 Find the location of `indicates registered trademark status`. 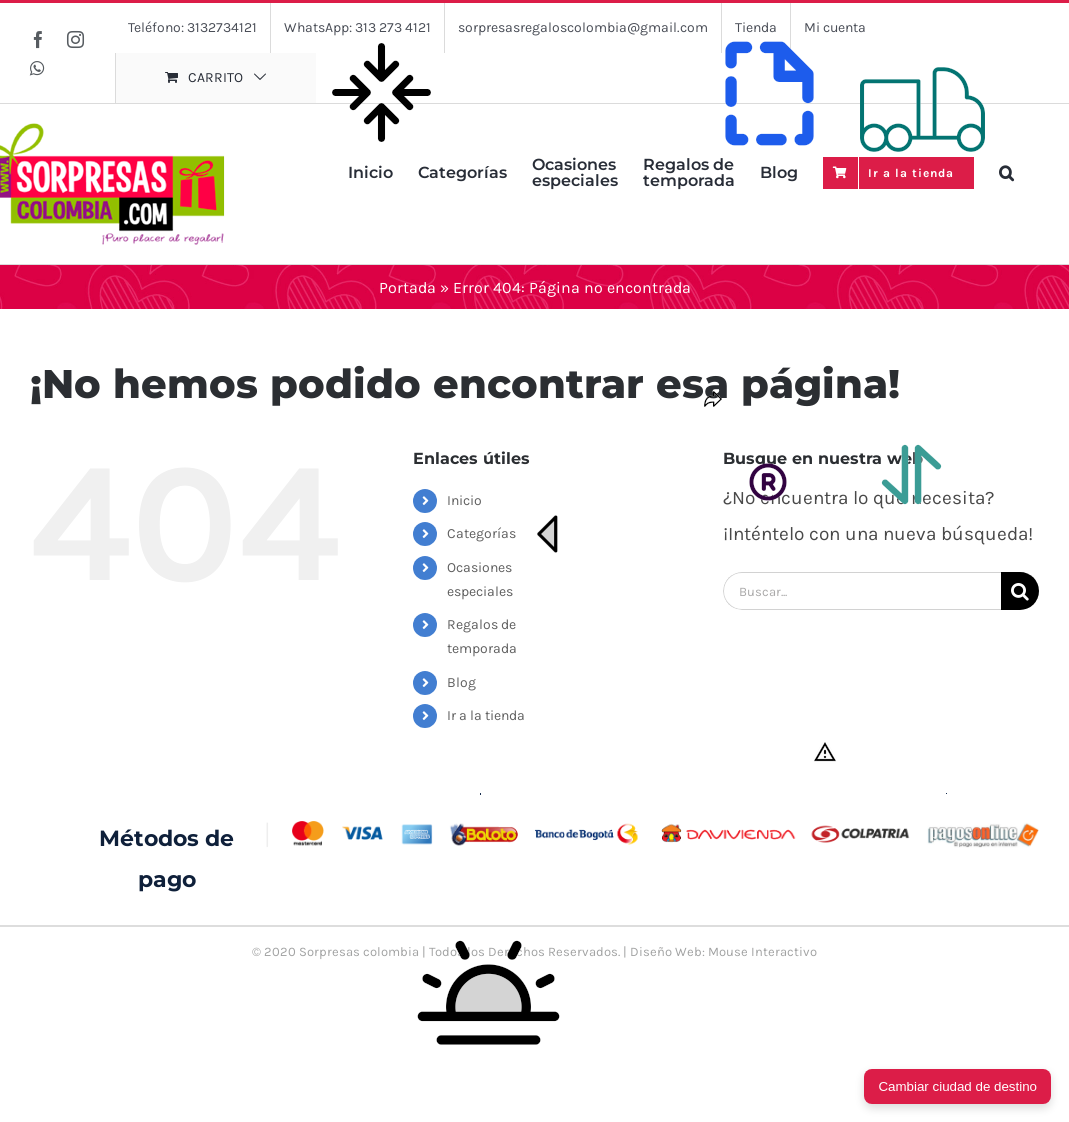

indicates registered trademark status is located at coordinates (768, 482).